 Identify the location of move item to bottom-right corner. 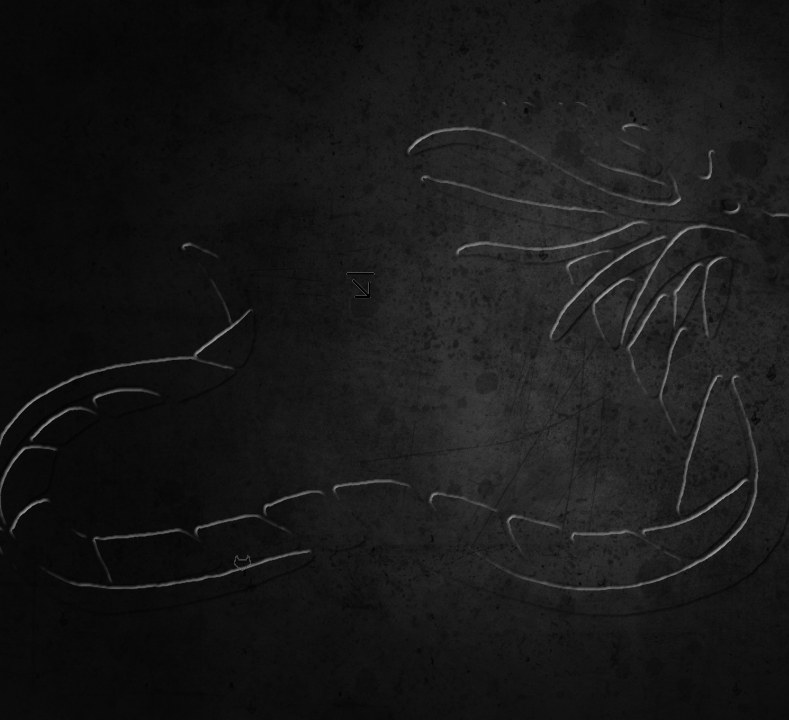
(360, 286).